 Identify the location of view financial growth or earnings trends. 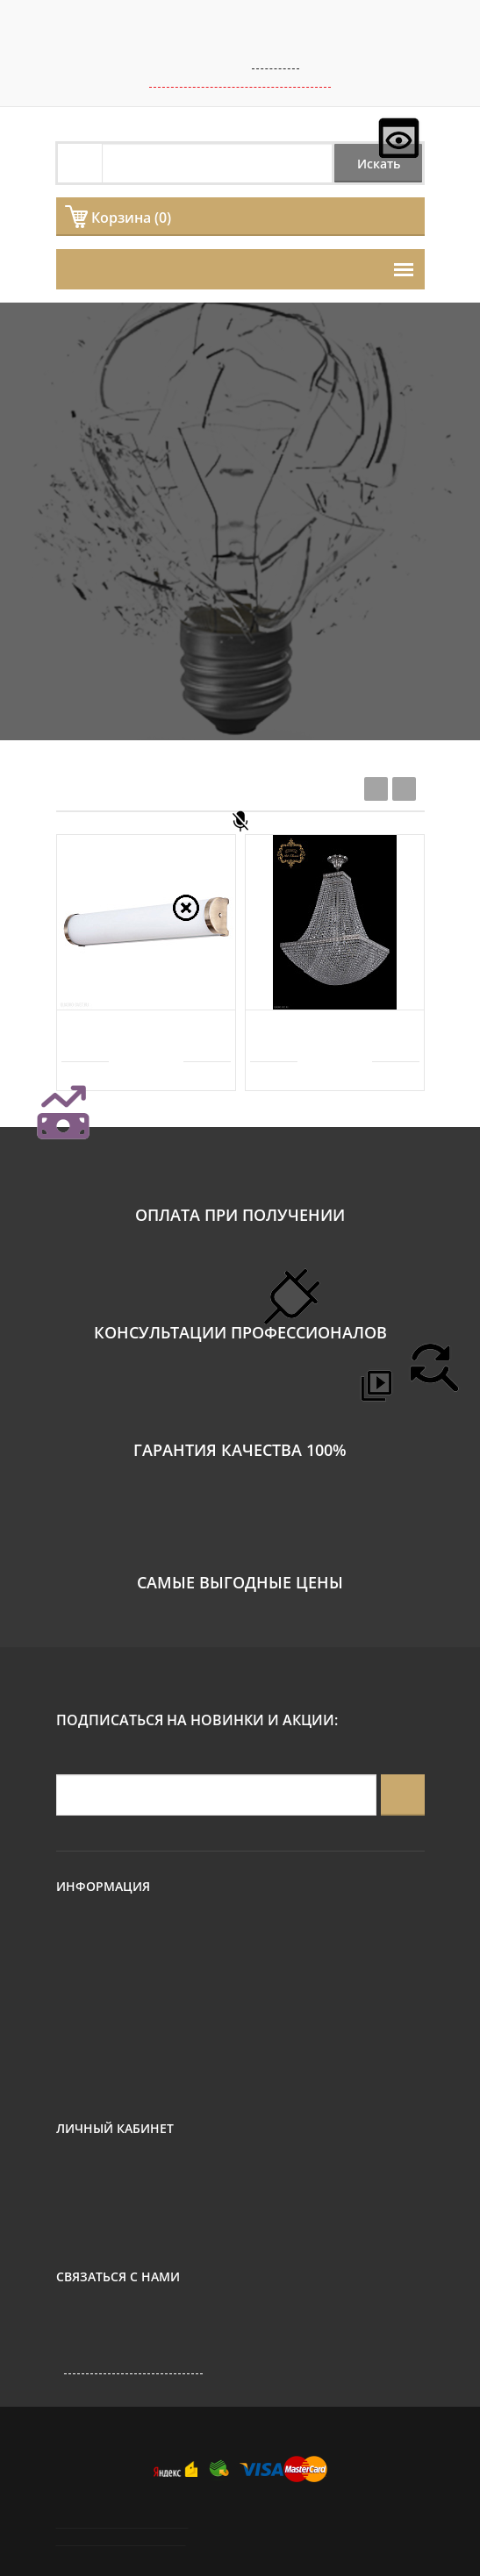
(63, 1113).